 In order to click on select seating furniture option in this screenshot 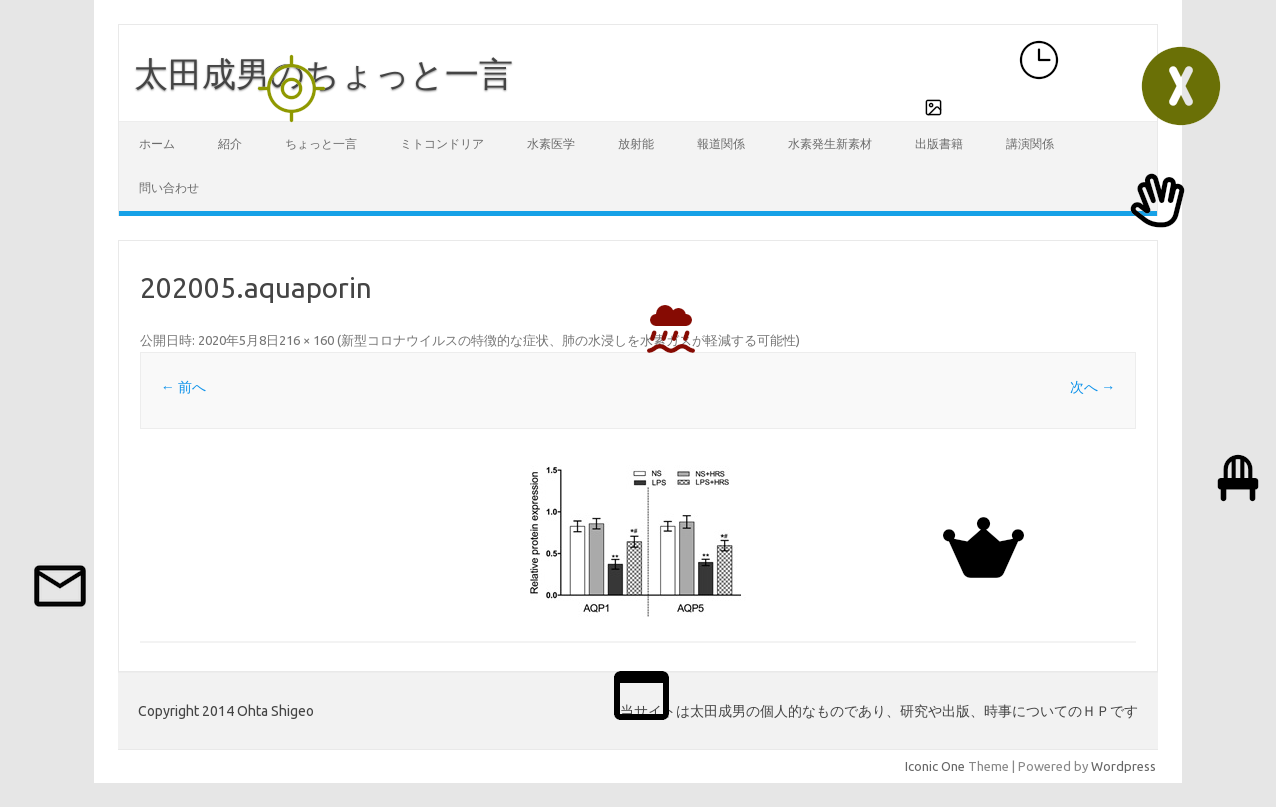, I will do `click(1238, 478)`.